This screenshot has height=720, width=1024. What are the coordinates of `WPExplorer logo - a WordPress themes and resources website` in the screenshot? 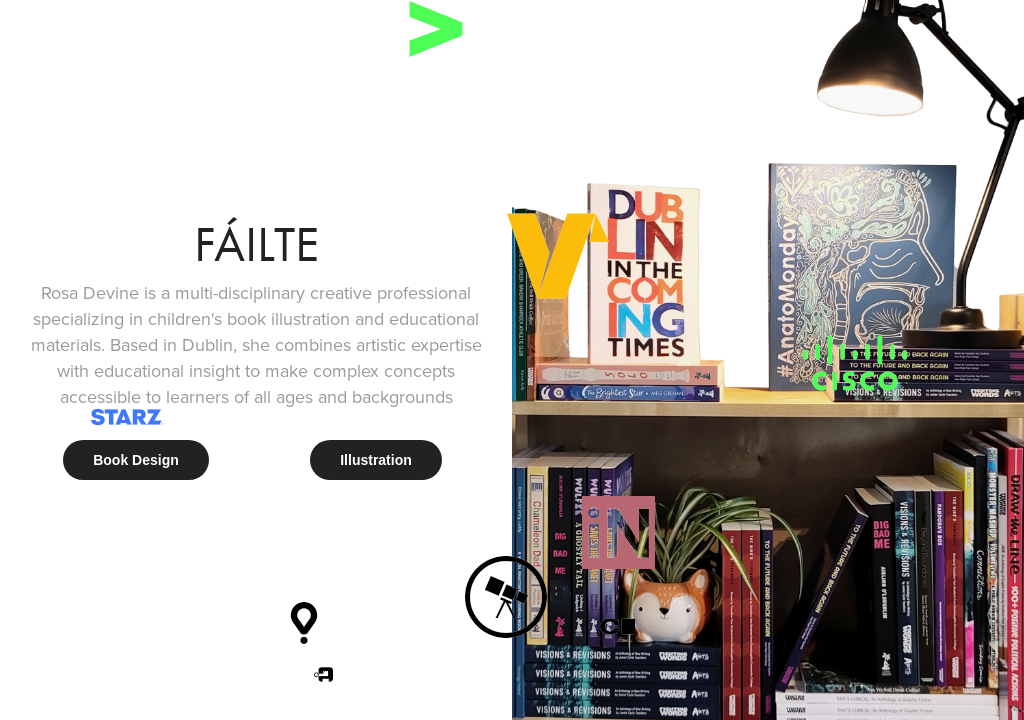 It's located at (506, 597).